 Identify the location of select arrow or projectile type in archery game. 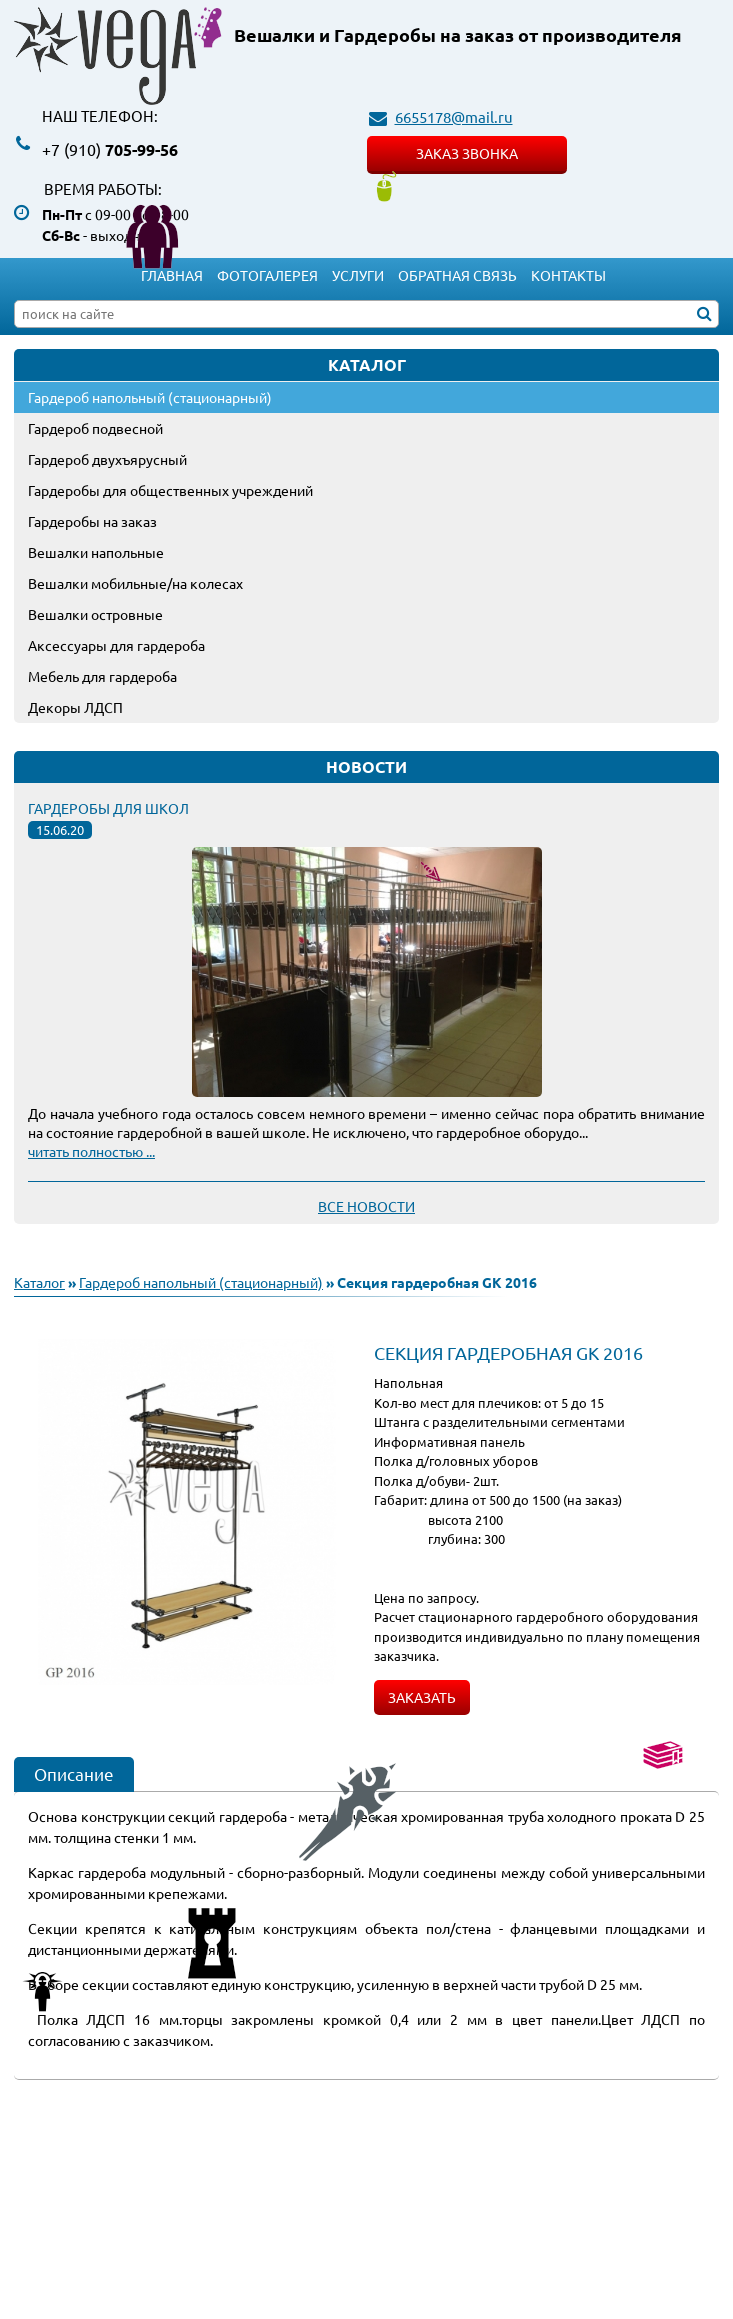
(431, 872).